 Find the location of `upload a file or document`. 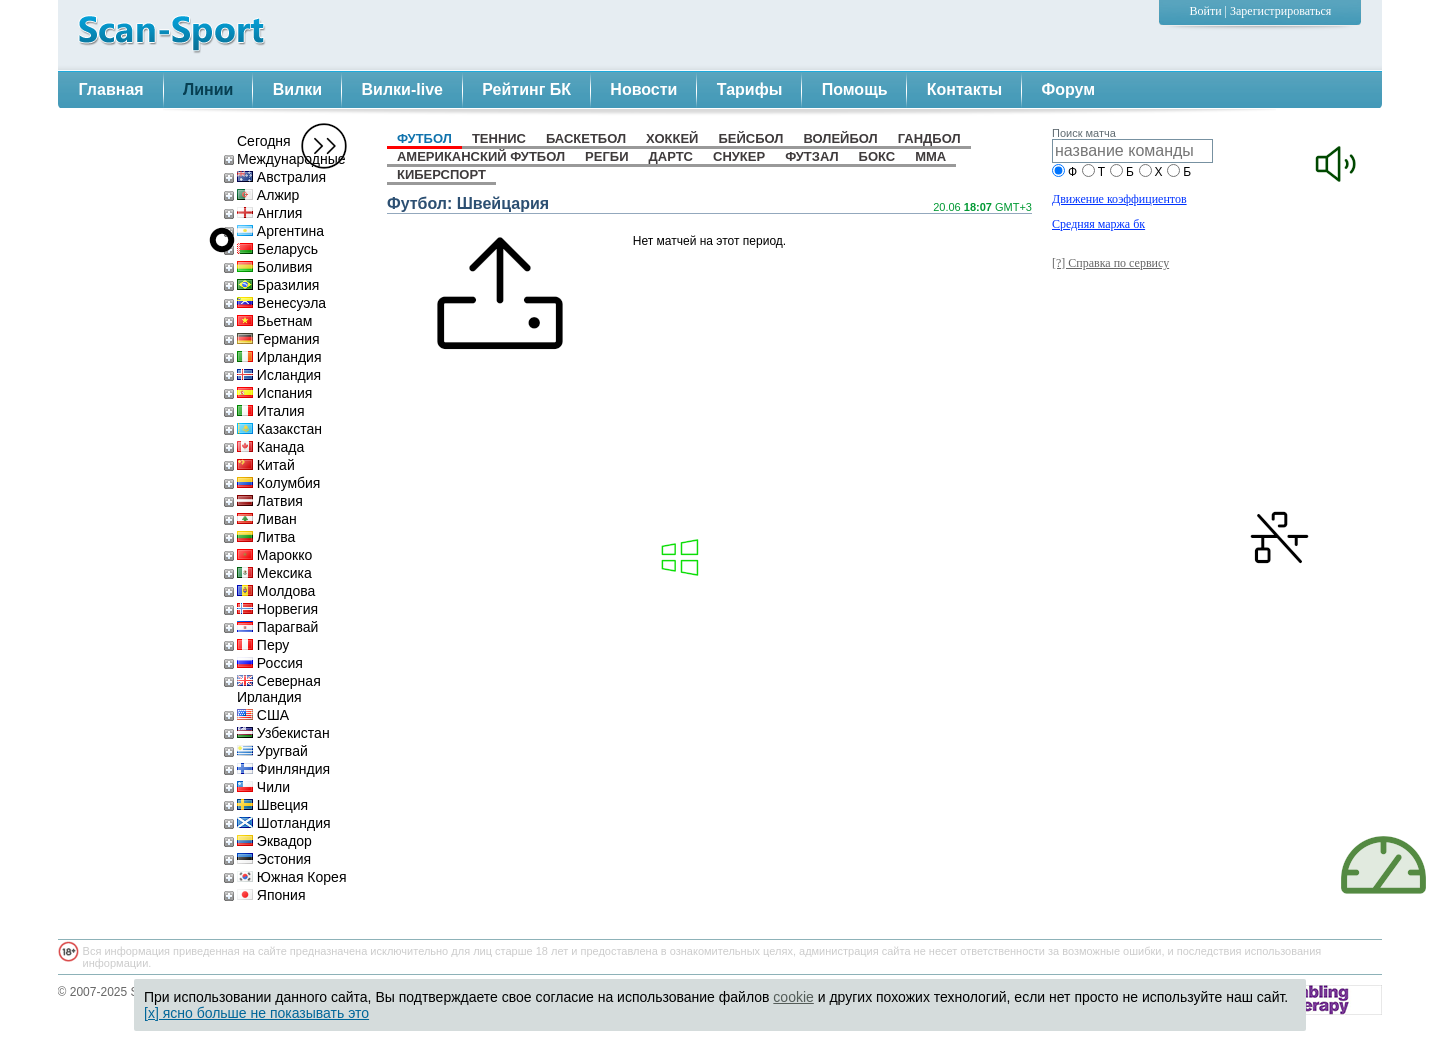

upload a file or document is located at coordinates (500, 300).